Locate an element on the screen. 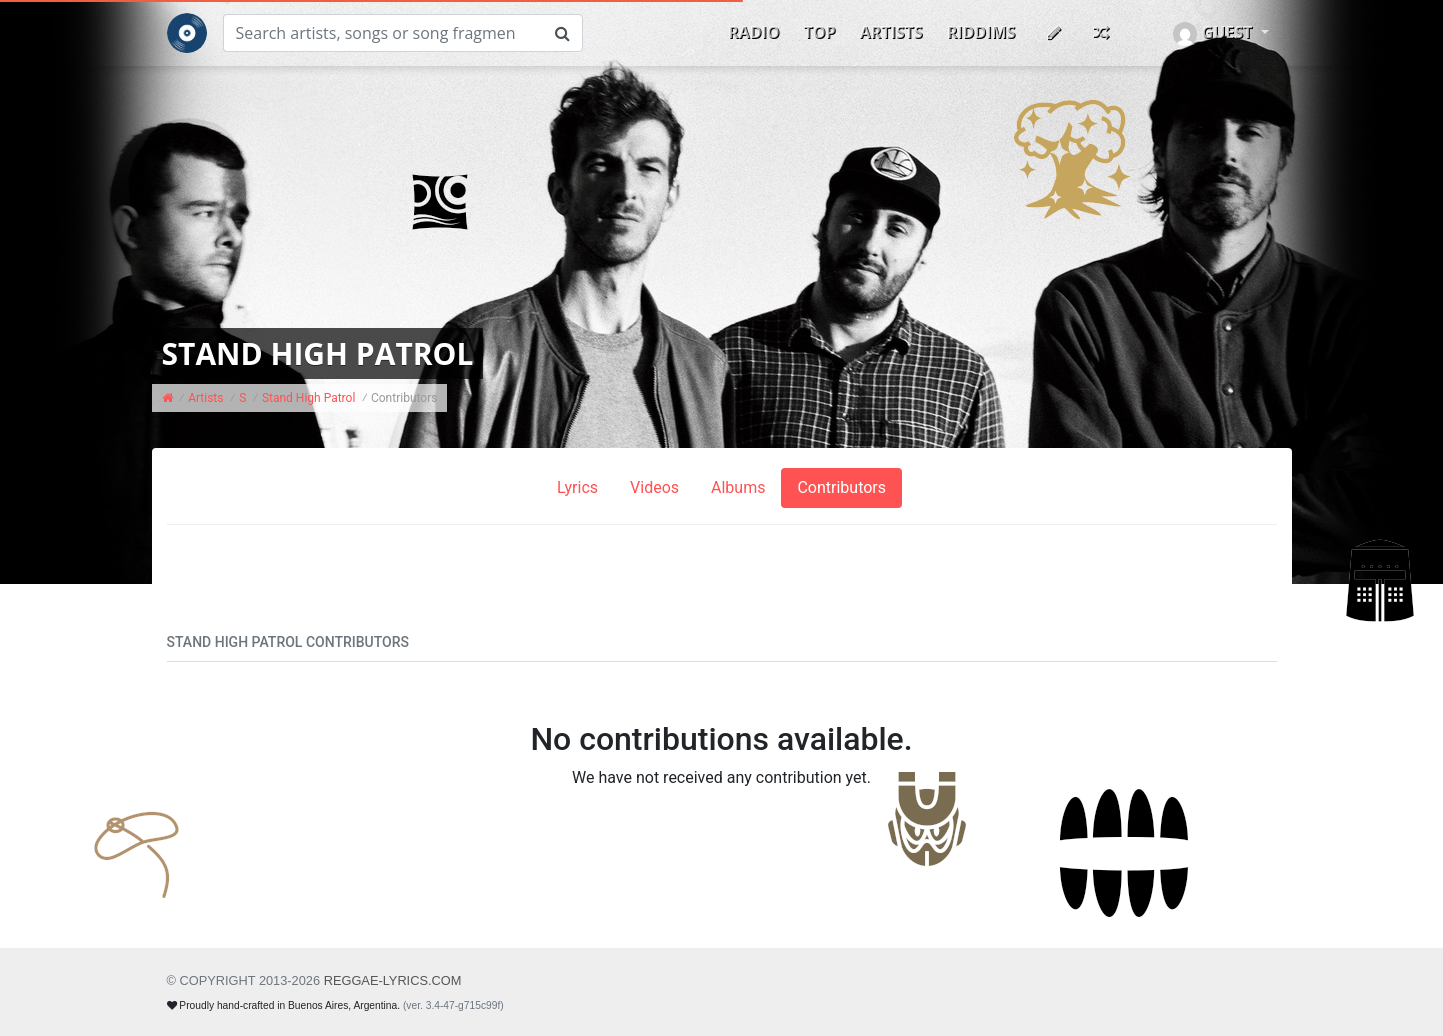 Image resolution: width=1443 pixels, height=1036 pixels. view dental health or teeth information is located at coordinates (1123, 852).